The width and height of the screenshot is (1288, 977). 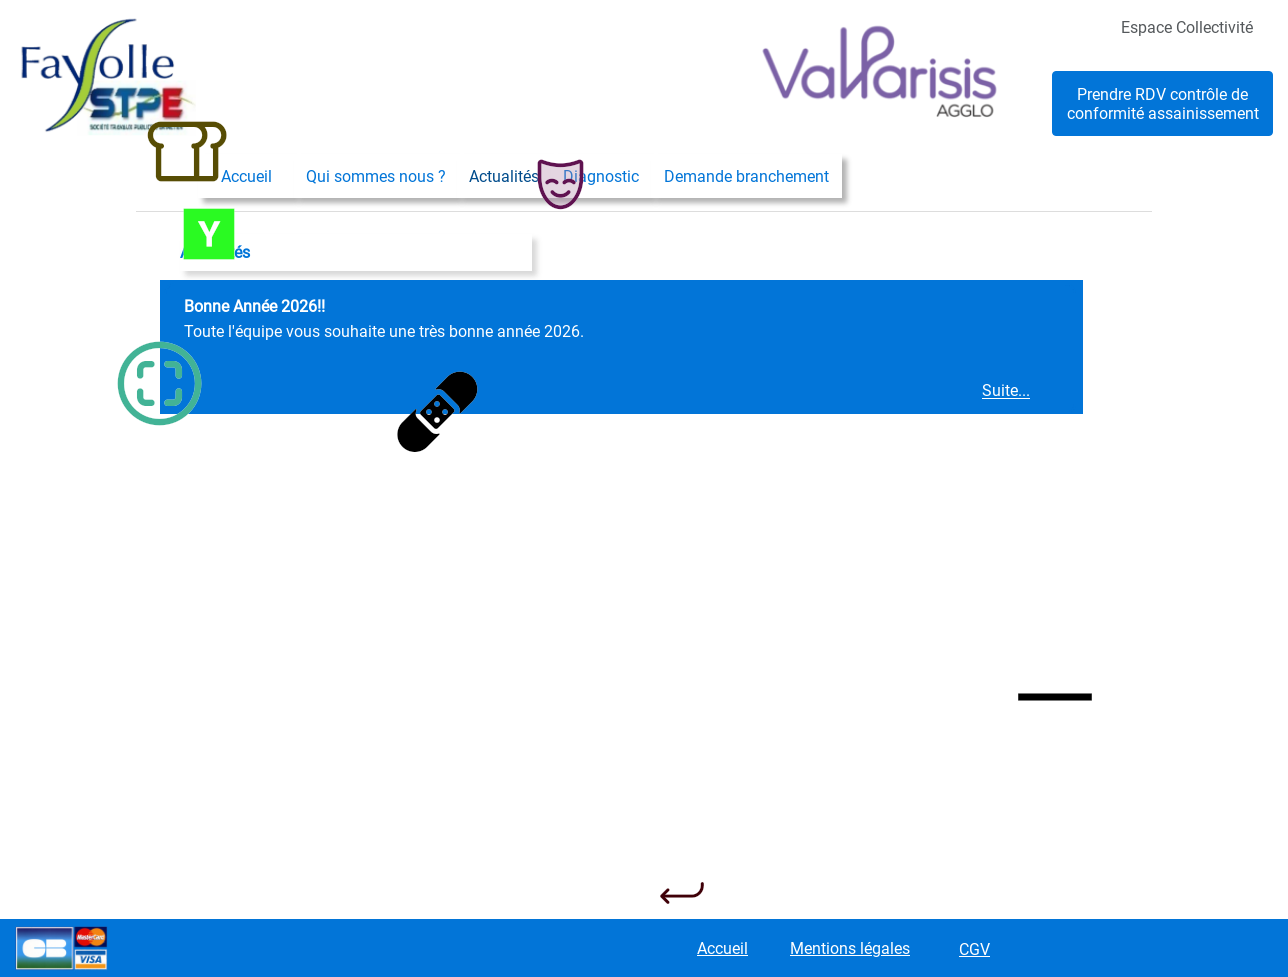 What do you see at coordinates (682, 893) in the screenshot?
I see `go back to previous screen or step` at bounding box center [682, 893].